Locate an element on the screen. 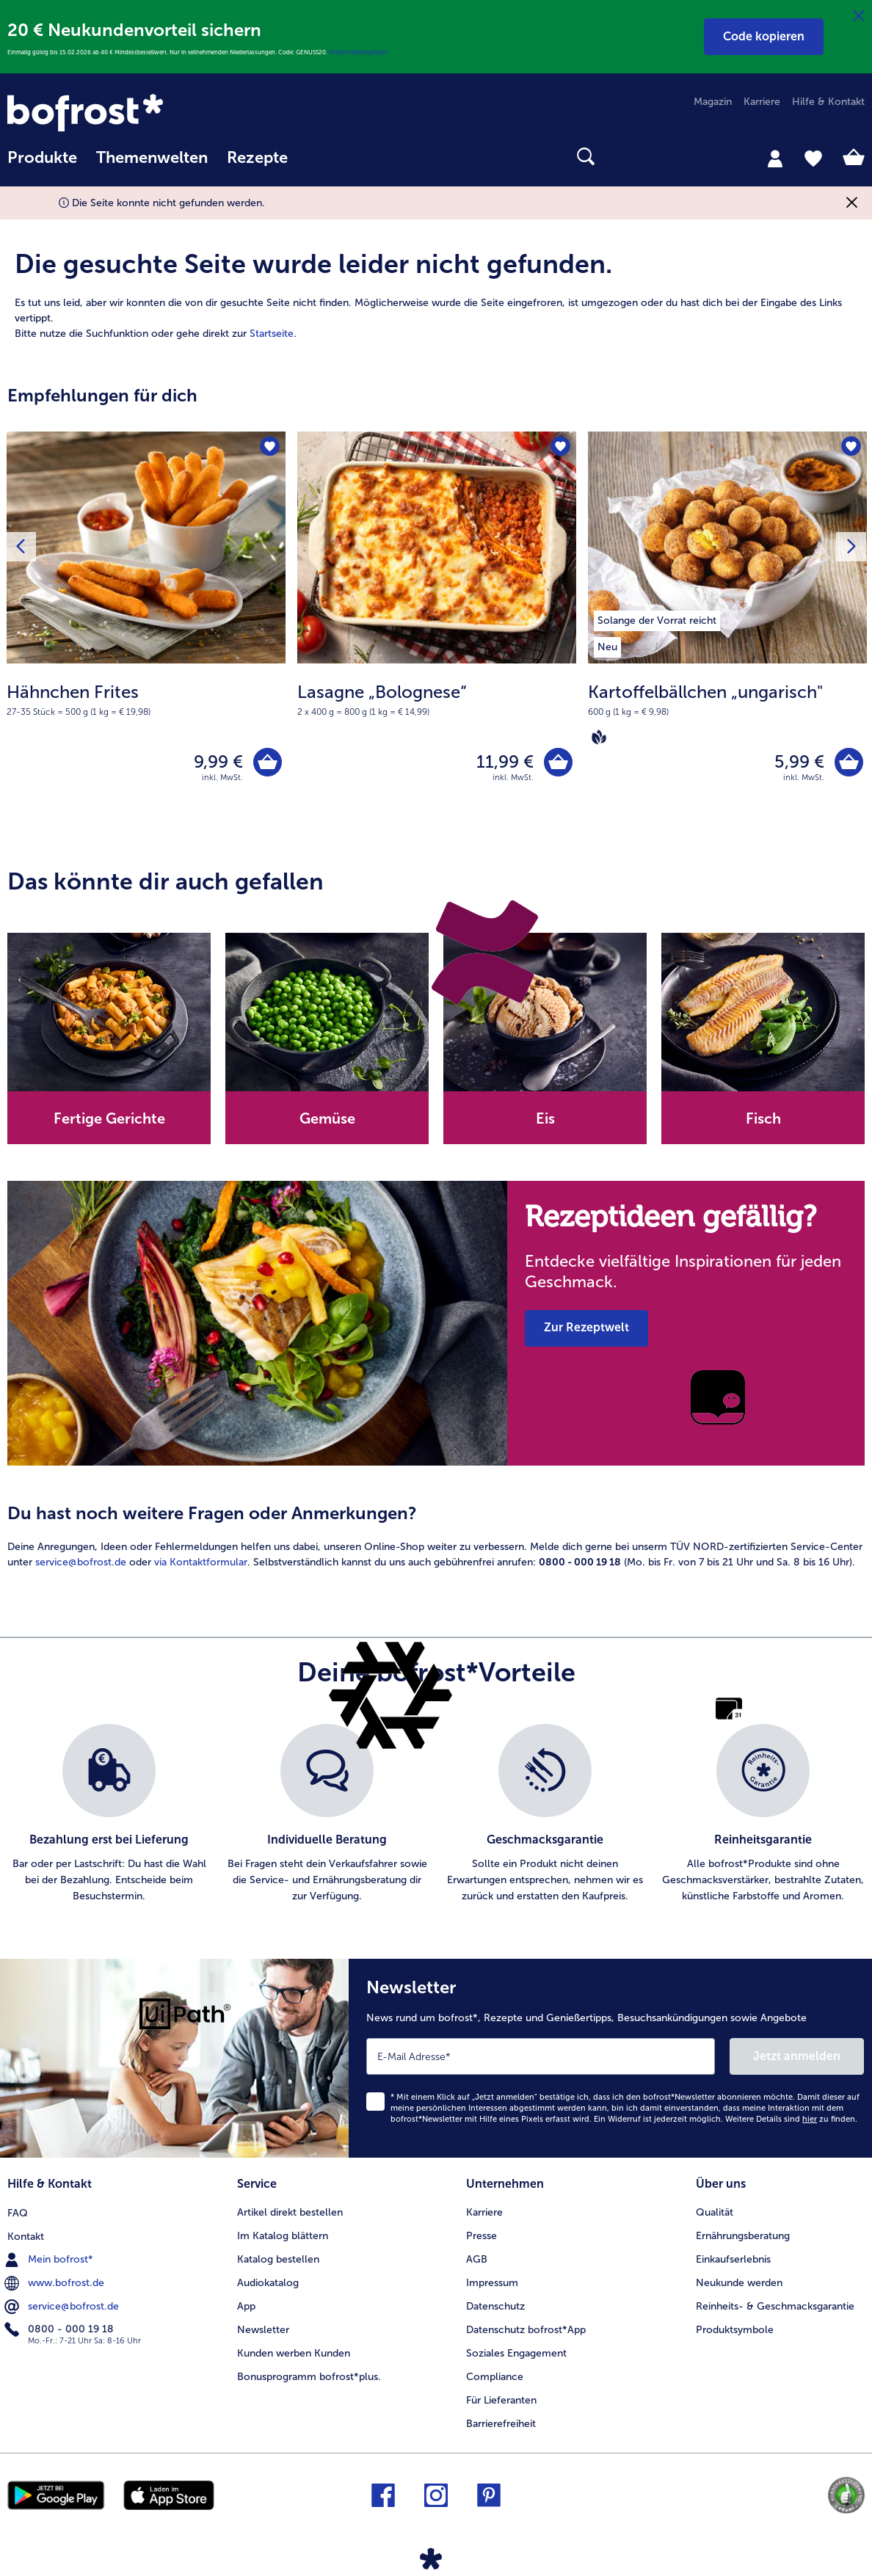 This screenshot has height=2576, width=872. open Confluence workspace is located at coordinates (484, 952).